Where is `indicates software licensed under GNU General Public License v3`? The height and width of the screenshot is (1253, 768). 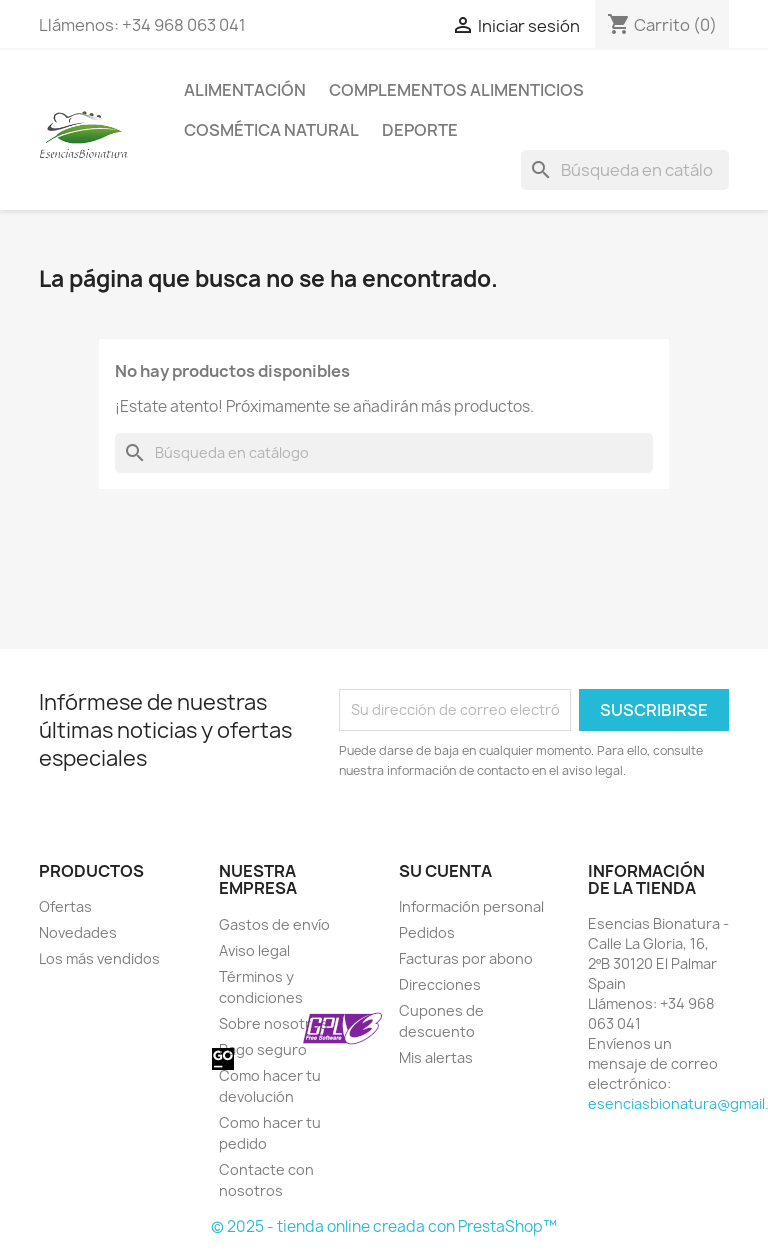 indicates software licensed under GNU General Public License v3 is located at coordinates (342, 1028).